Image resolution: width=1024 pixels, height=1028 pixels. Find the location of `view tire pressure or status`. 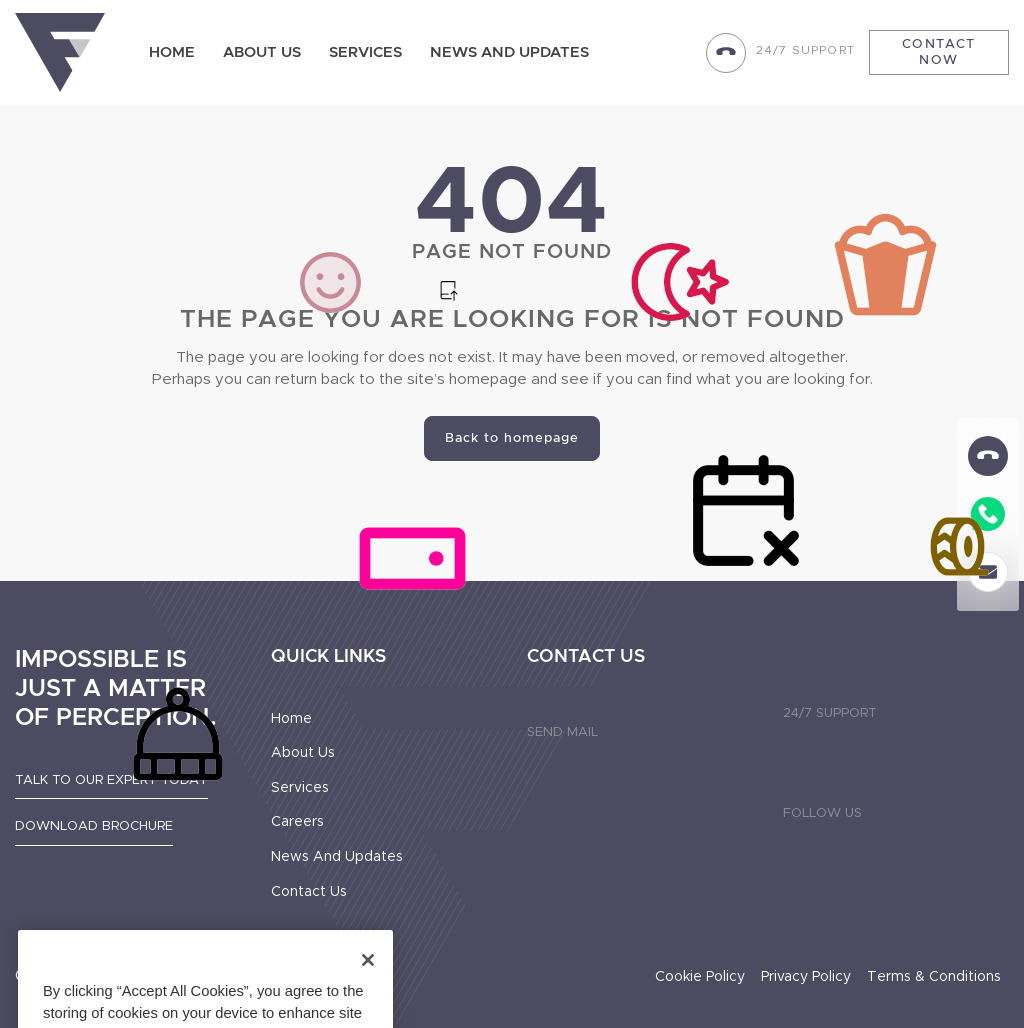

view tire pressure or status is located at coordinates (957, 546).